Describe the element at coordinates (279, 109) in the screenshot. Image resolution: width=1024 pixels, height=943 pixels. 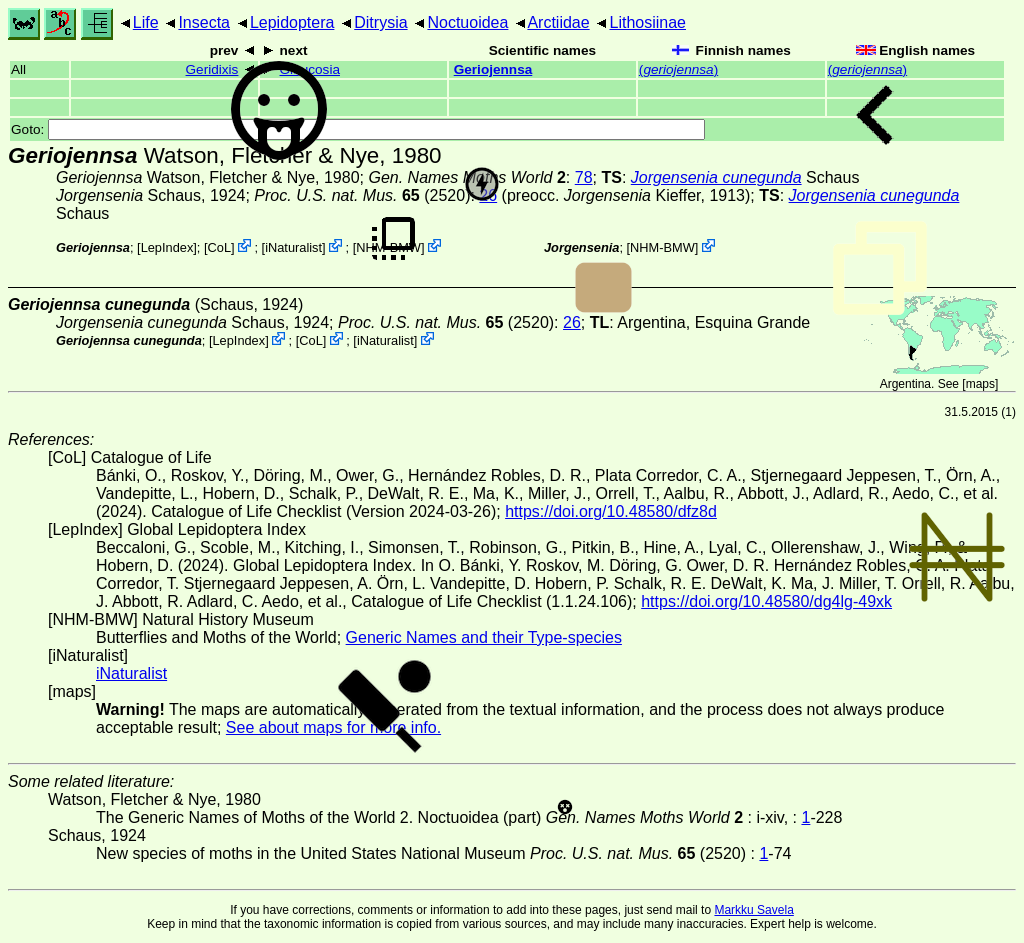
I see `insert playful or silly emoji in message` at that location.